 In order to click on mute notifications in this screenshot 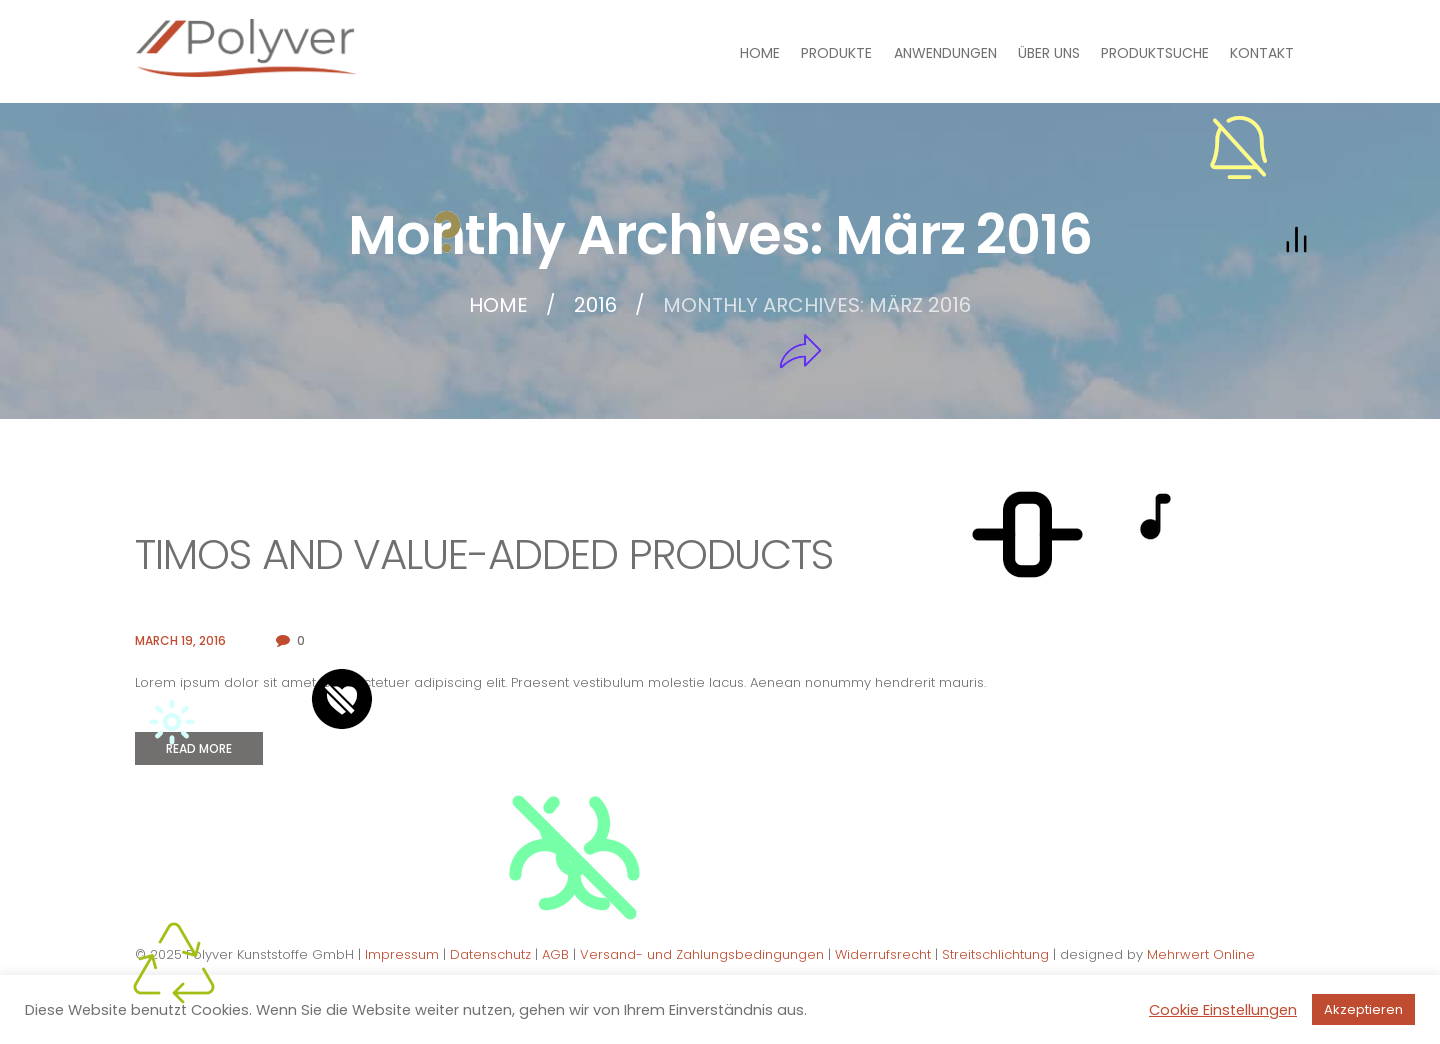, I will do `click(1239, 147)`.